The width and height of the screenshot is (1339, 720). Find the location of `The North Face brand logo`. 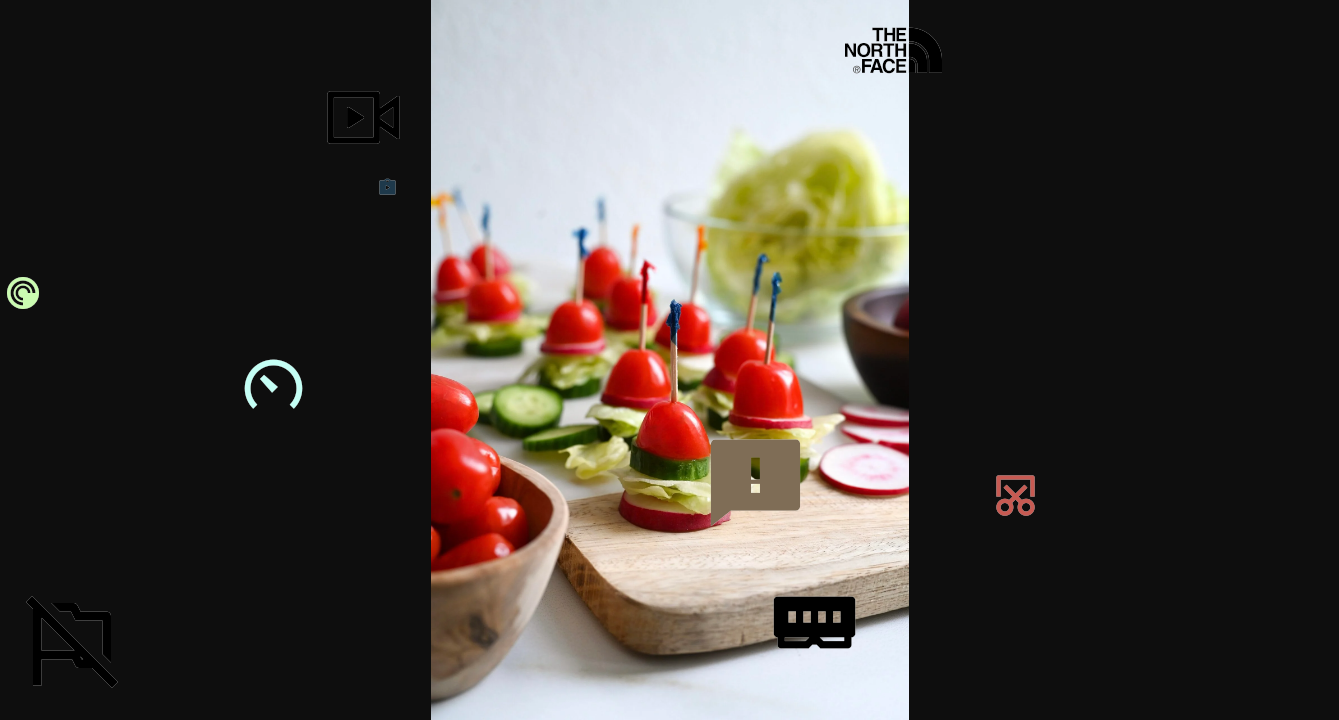

The North Face brand logo is located at coordinates (893, 50).